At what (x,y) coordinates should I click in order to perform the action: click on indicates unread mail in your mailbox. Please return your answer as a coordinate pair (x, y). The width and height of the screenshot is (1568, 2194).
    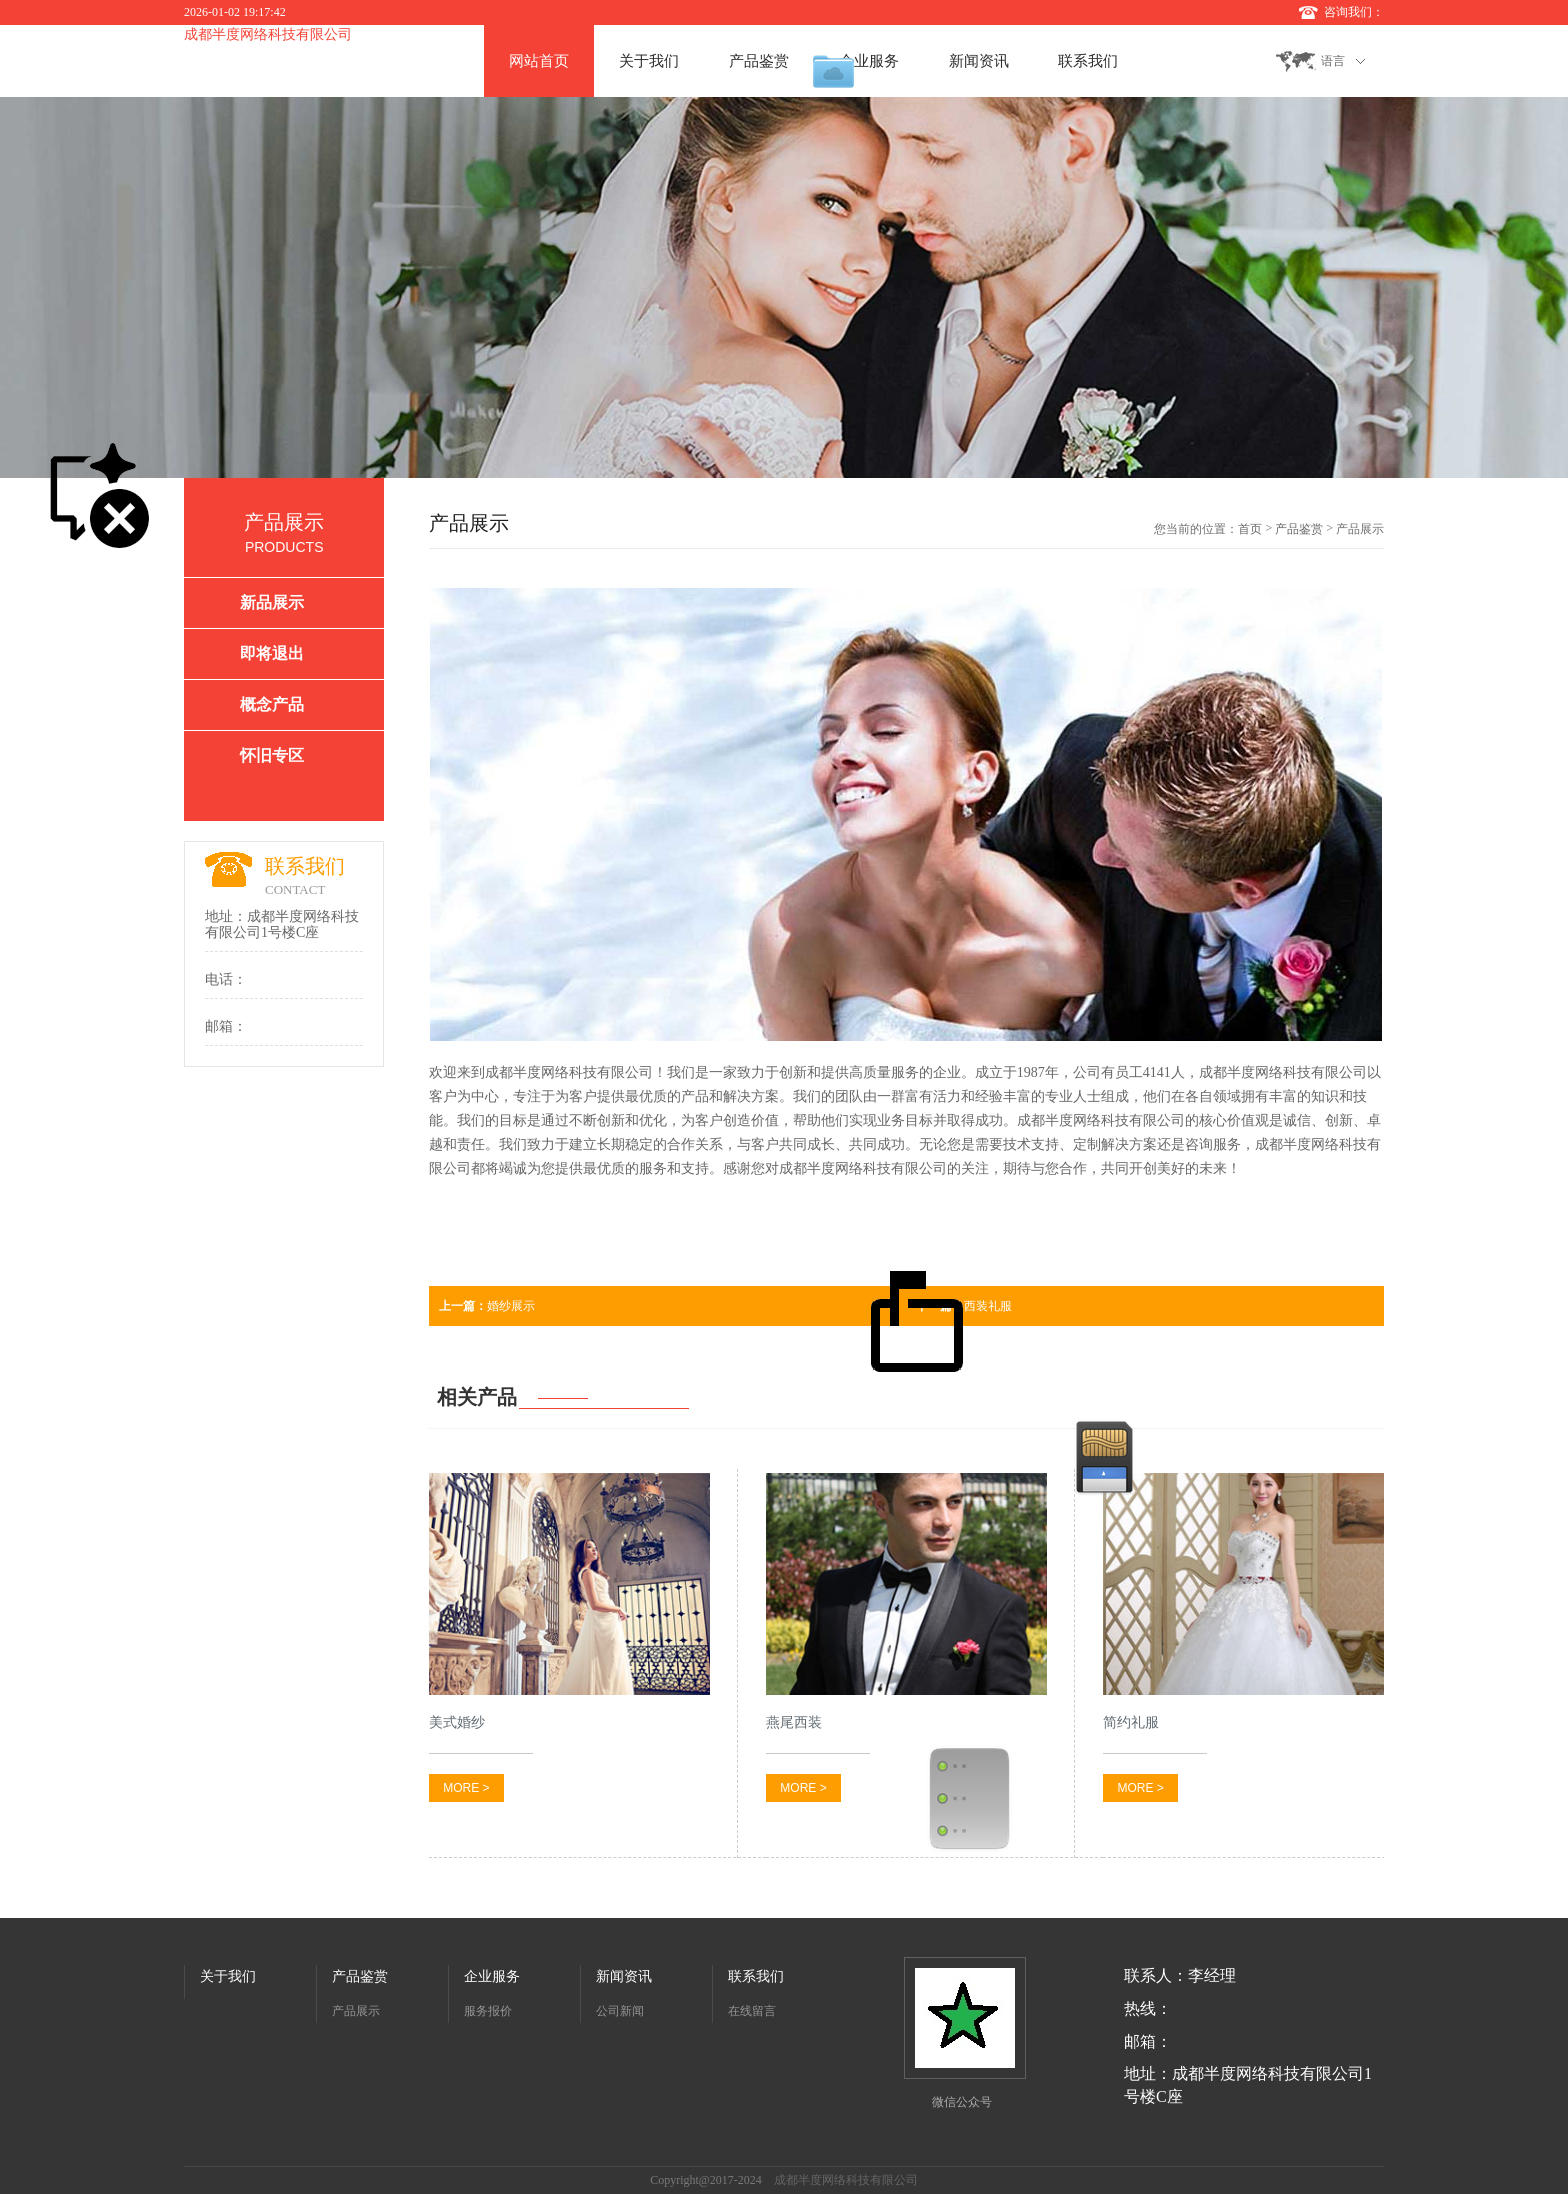
    Looking at the image, I should click on (917, 1326).